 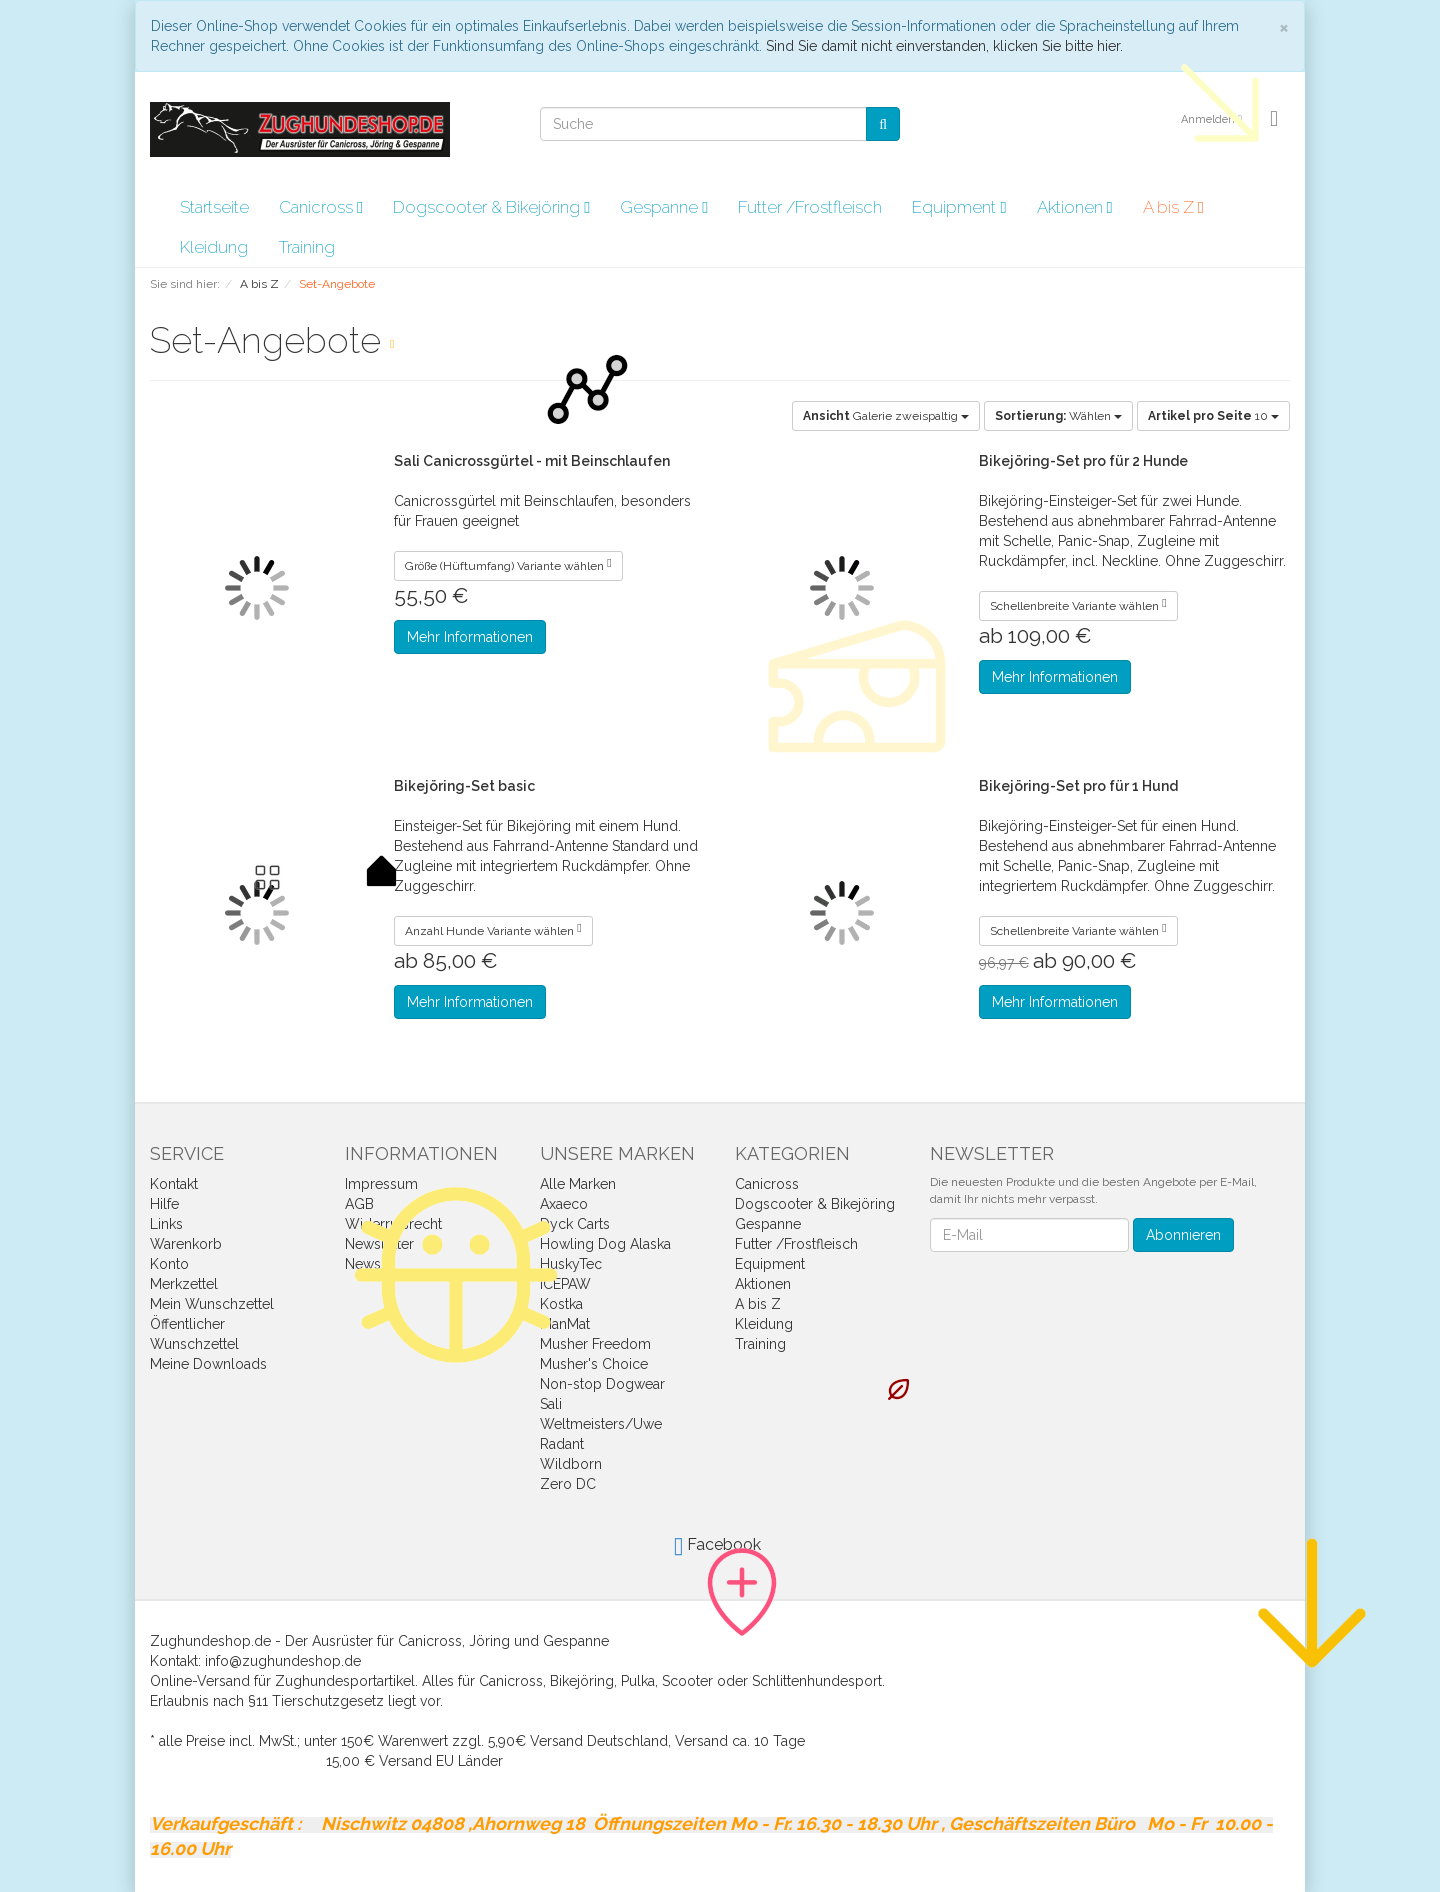 I want to click on navigate to home screen, so click(x=381, y=871).